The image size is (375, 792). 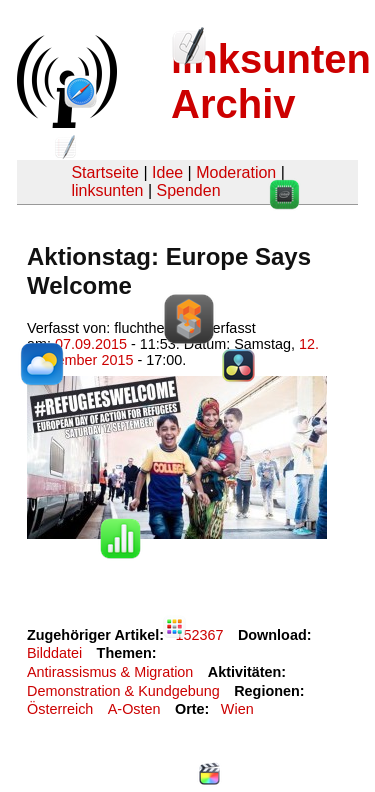 I want to click on open DaVinci Resolve video editing application, so click(x=238, y=365).